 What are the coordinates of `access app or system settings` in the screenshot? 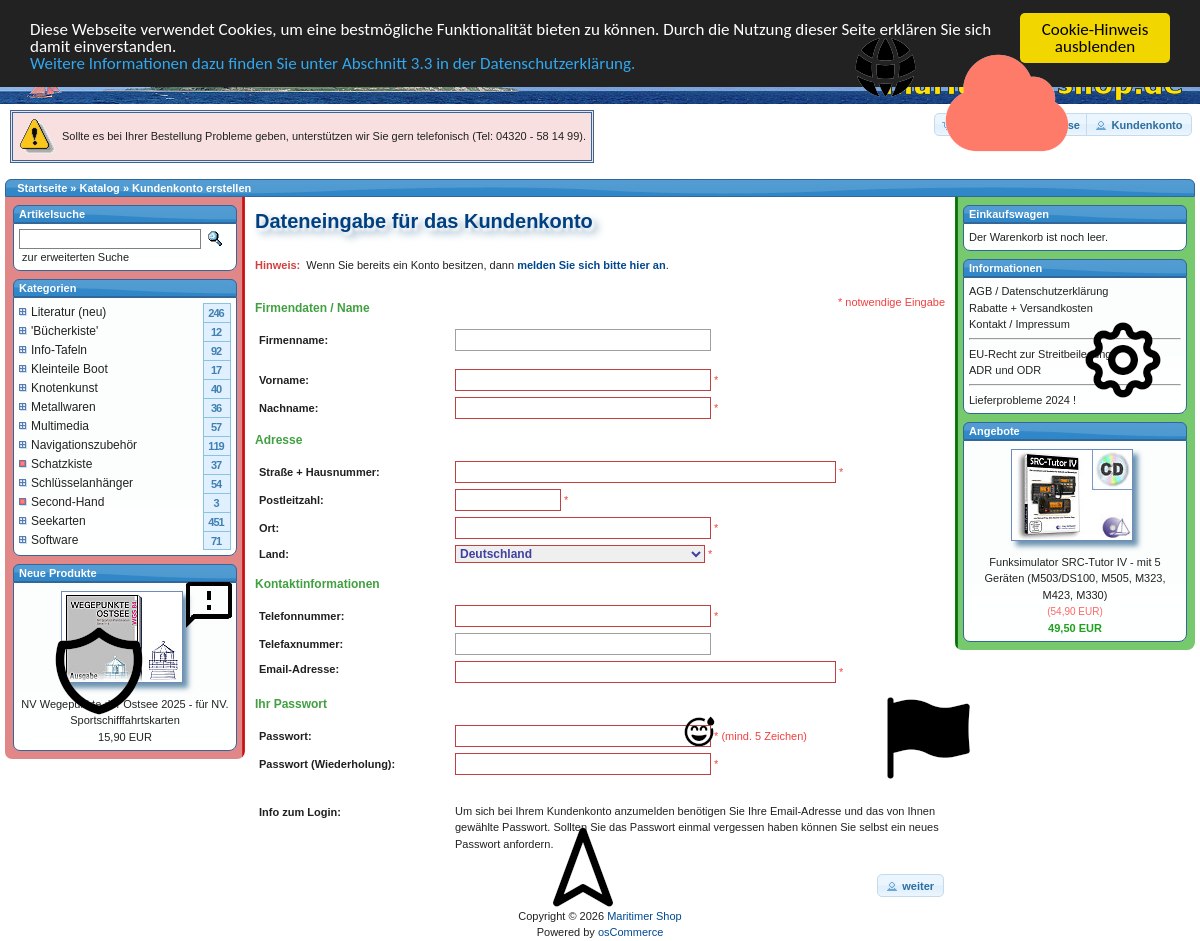 It's located at (1123, 360).